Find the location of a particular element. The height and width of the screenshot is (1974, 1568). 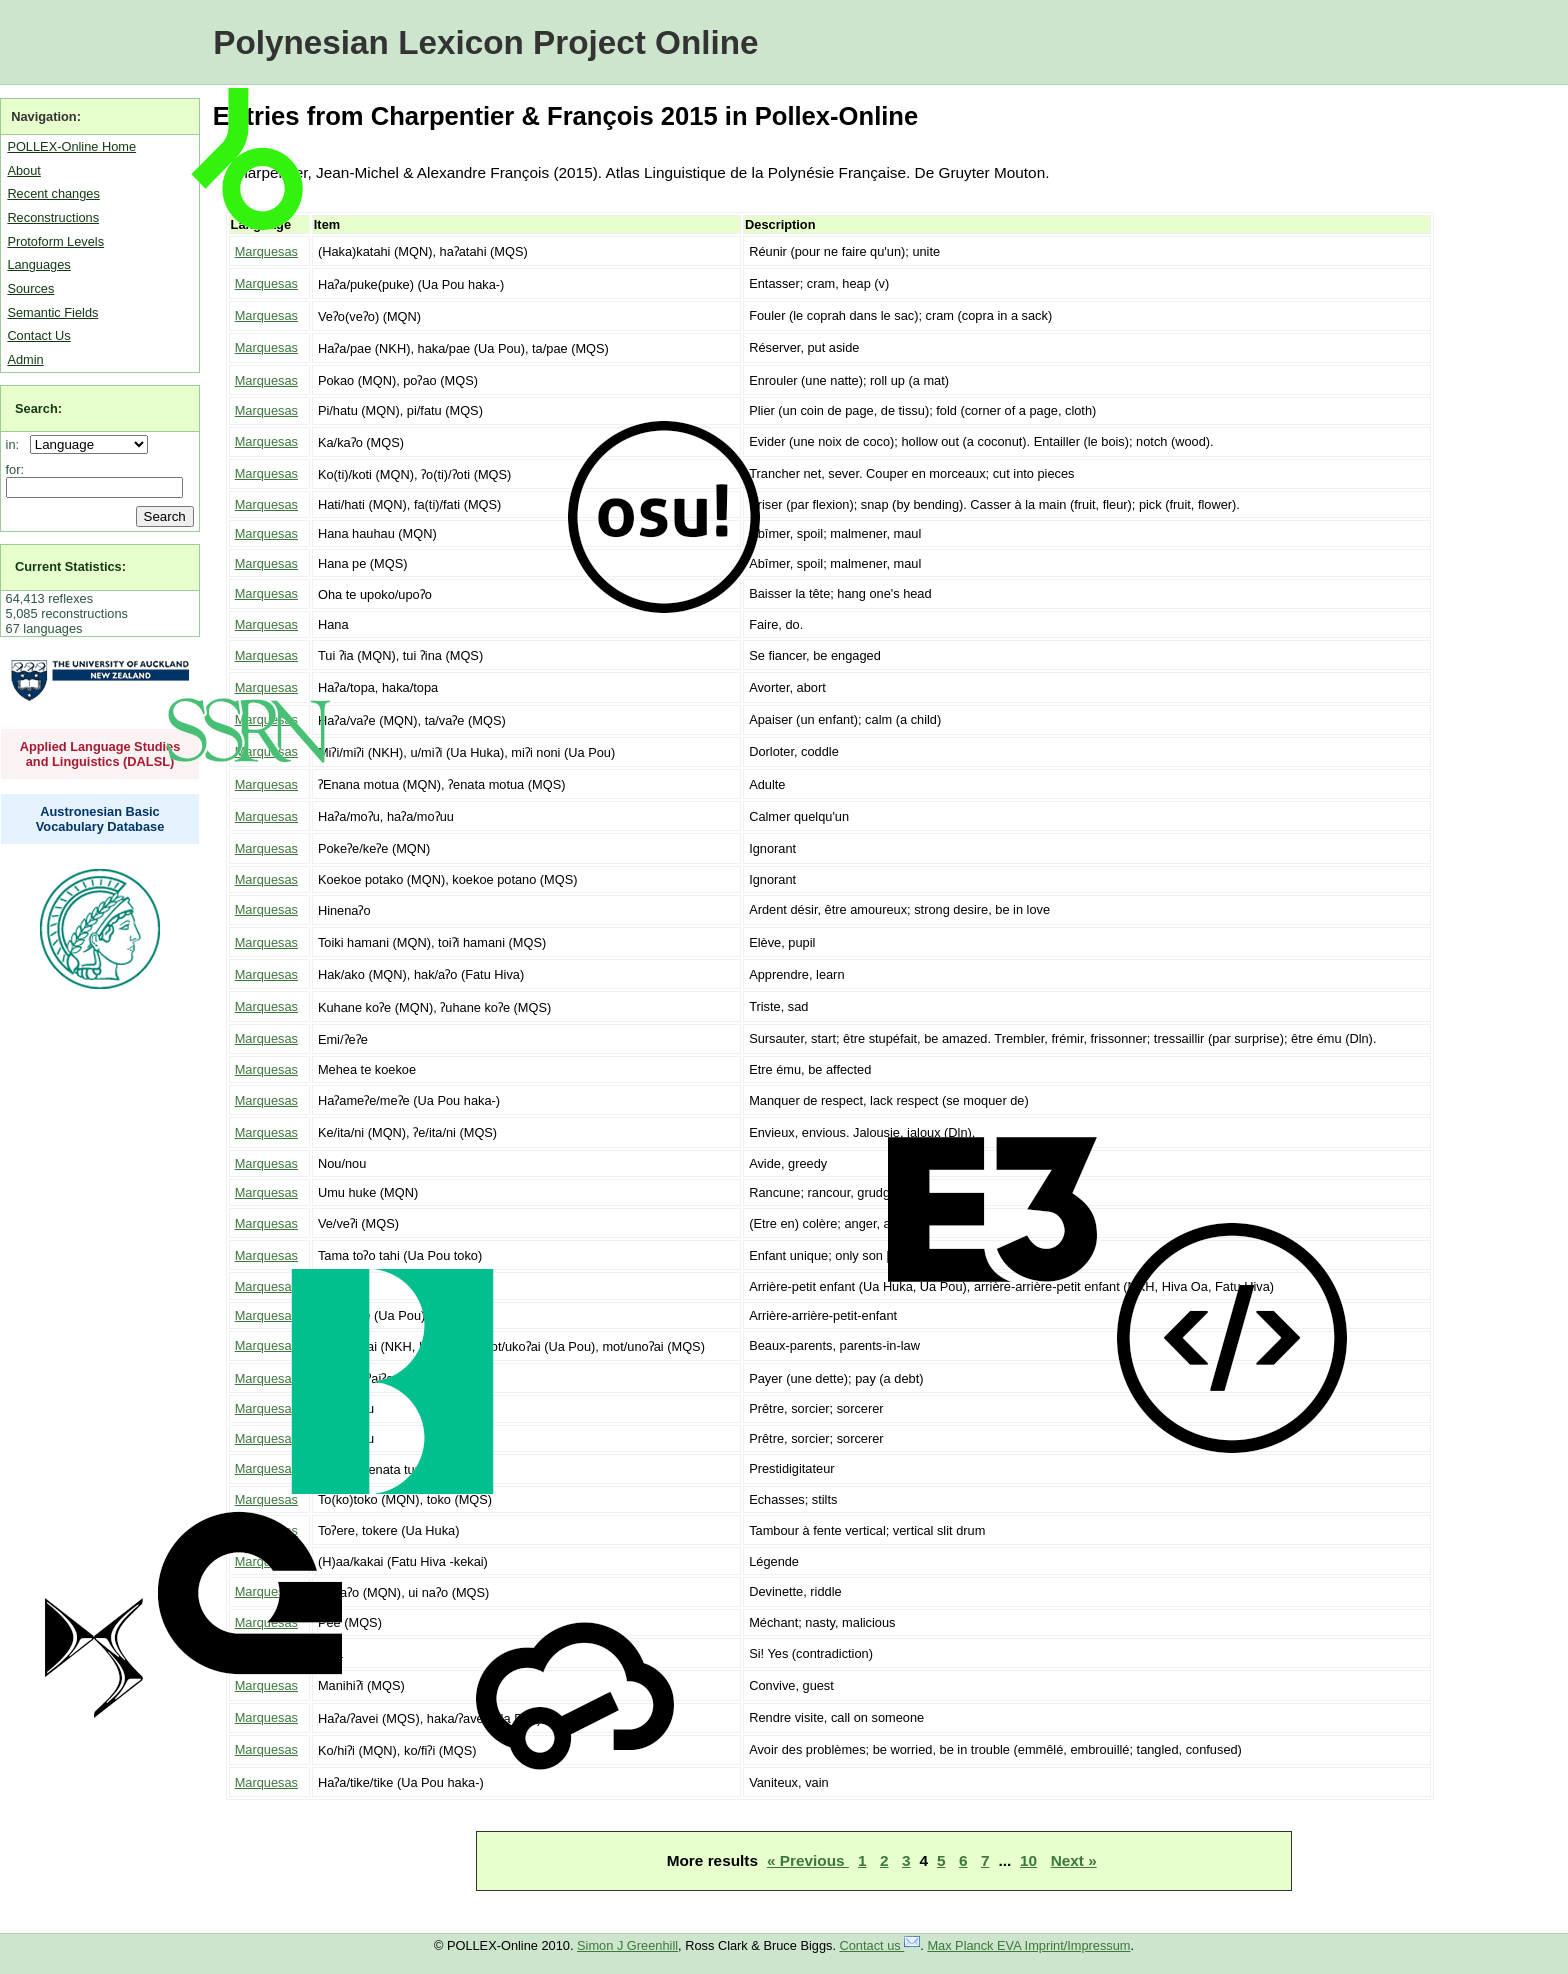

open EasyEDA circuit design application is located at coordinates (575, 1696).